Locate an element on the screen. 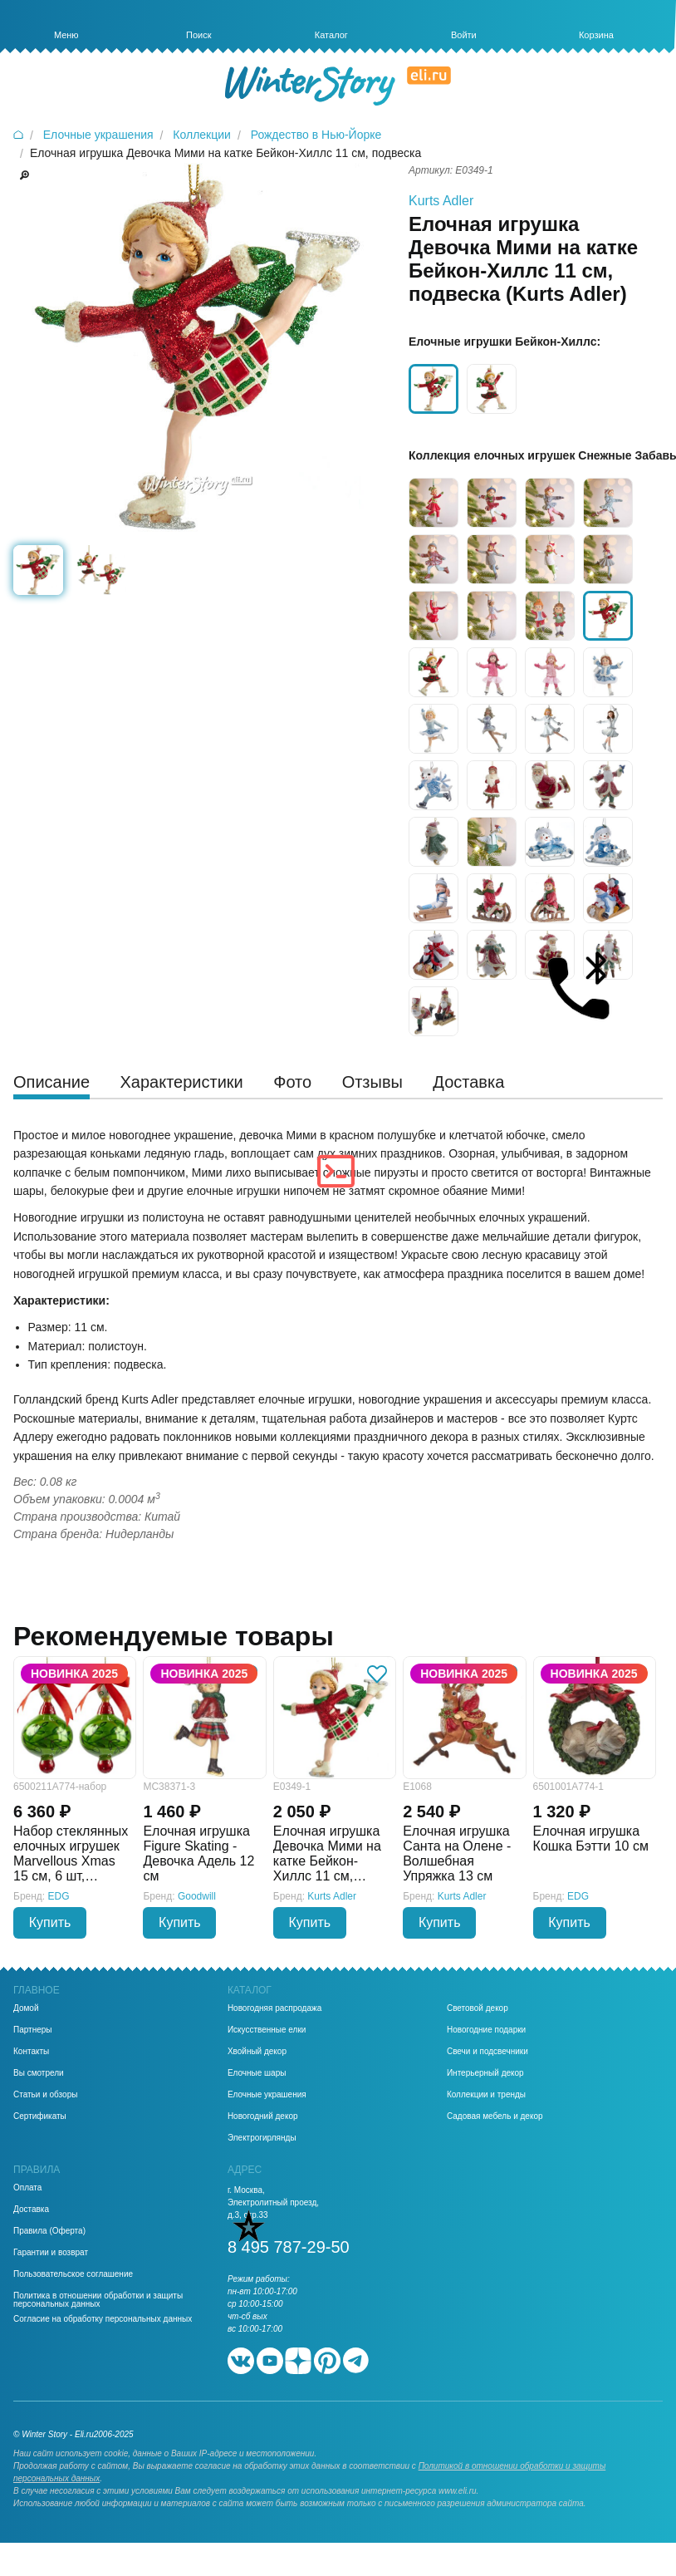 The width and height of the screenshot is (676, 2576). phone call connected via bluetooth speaker is located at coordinates (578, 988).